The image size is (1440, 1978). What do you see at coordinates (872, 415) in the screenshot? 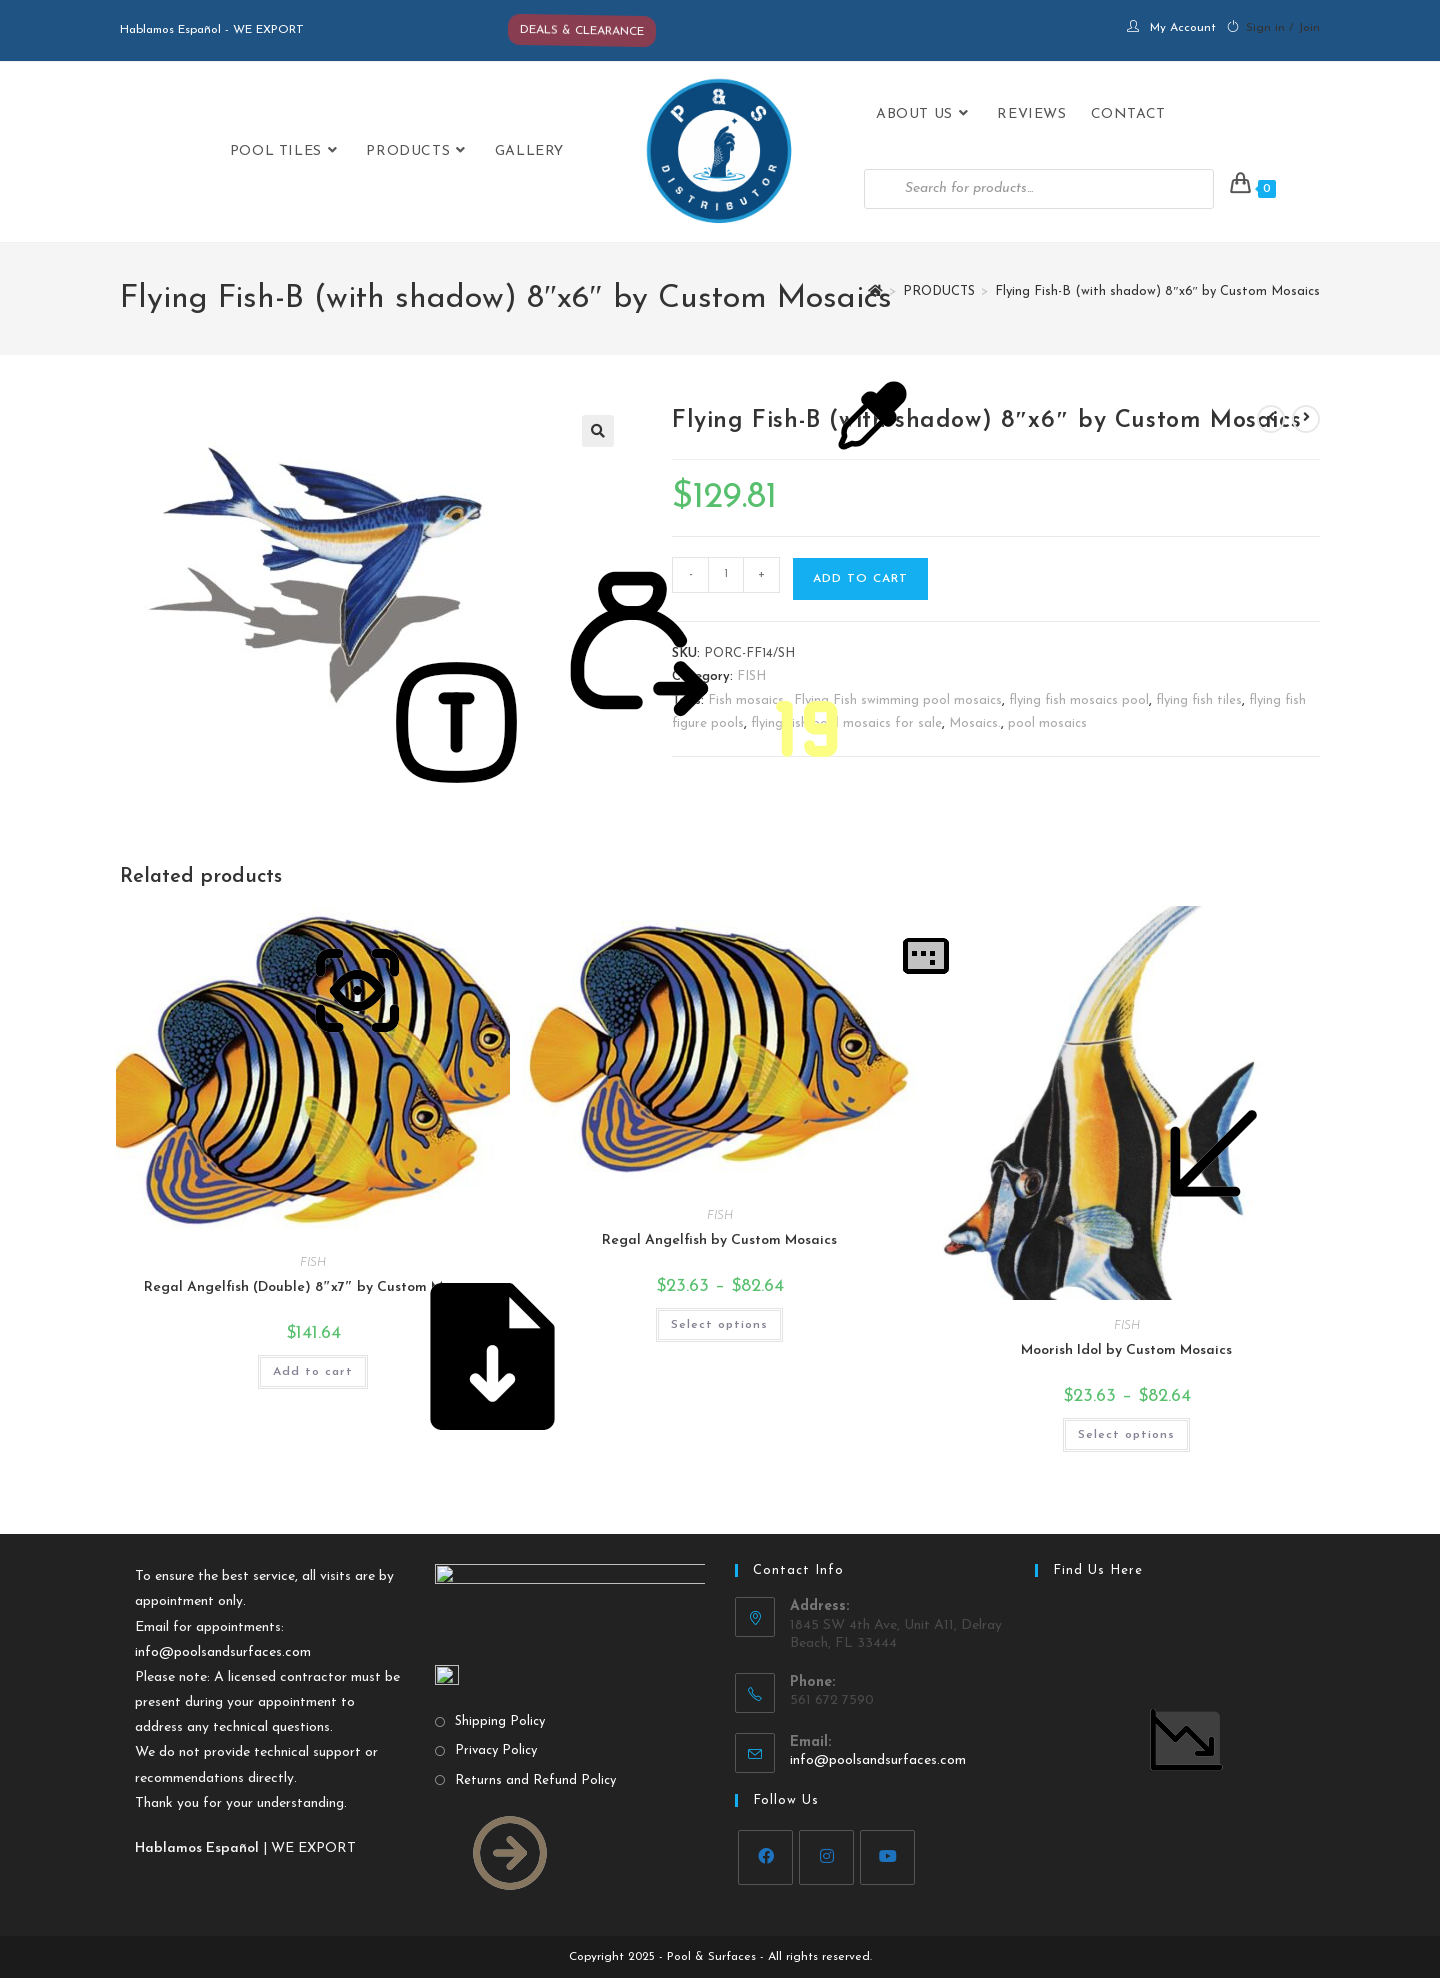
I see `pick a color from the canvas` at bounding box center [872, 415].